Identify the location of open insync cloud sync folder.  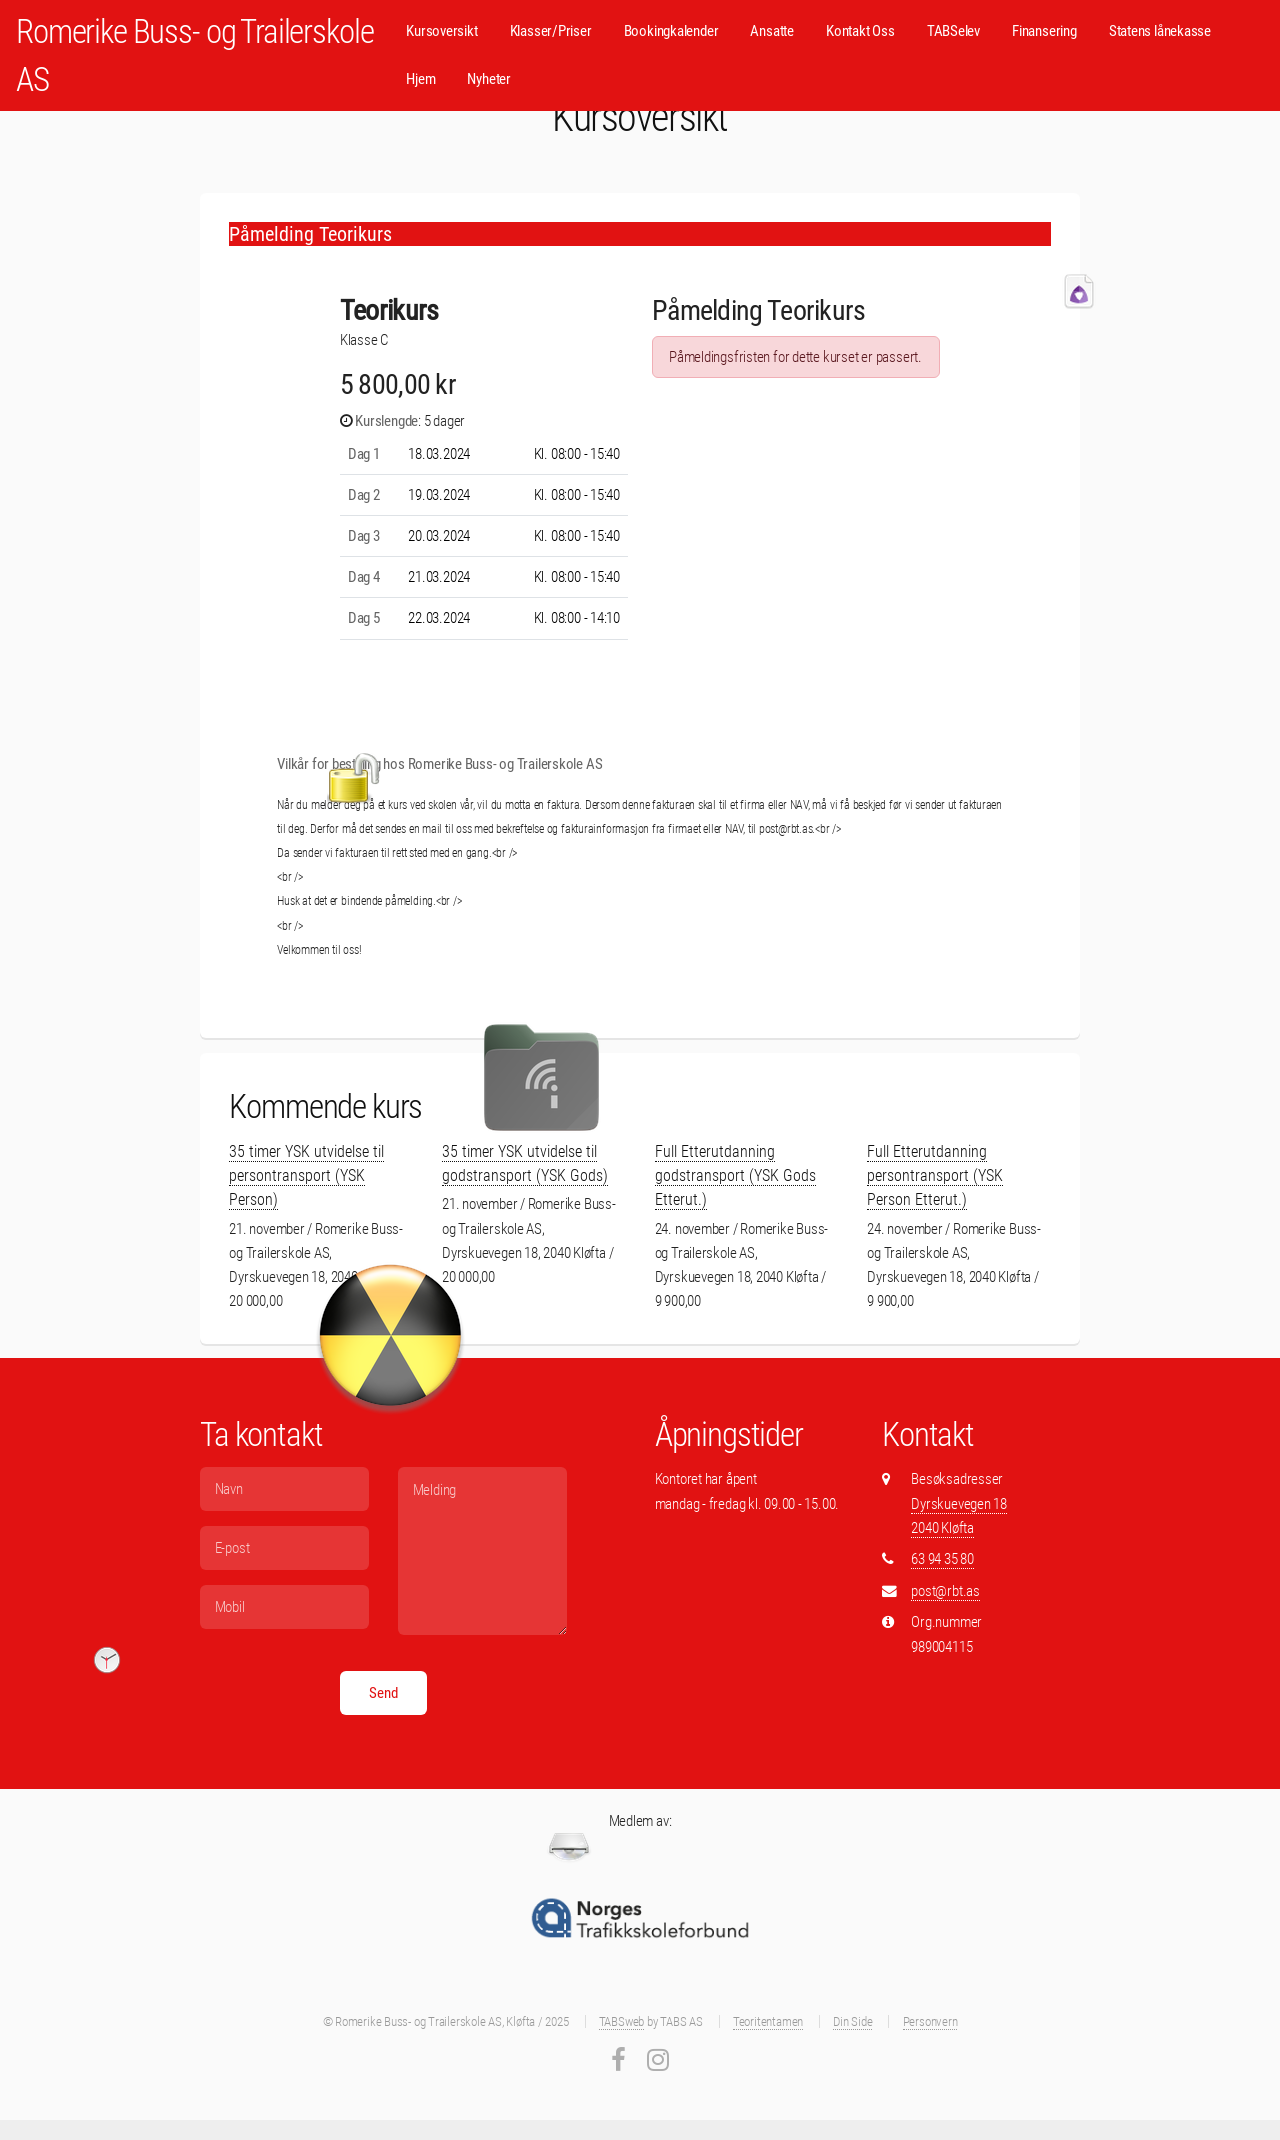
(541, 1077).